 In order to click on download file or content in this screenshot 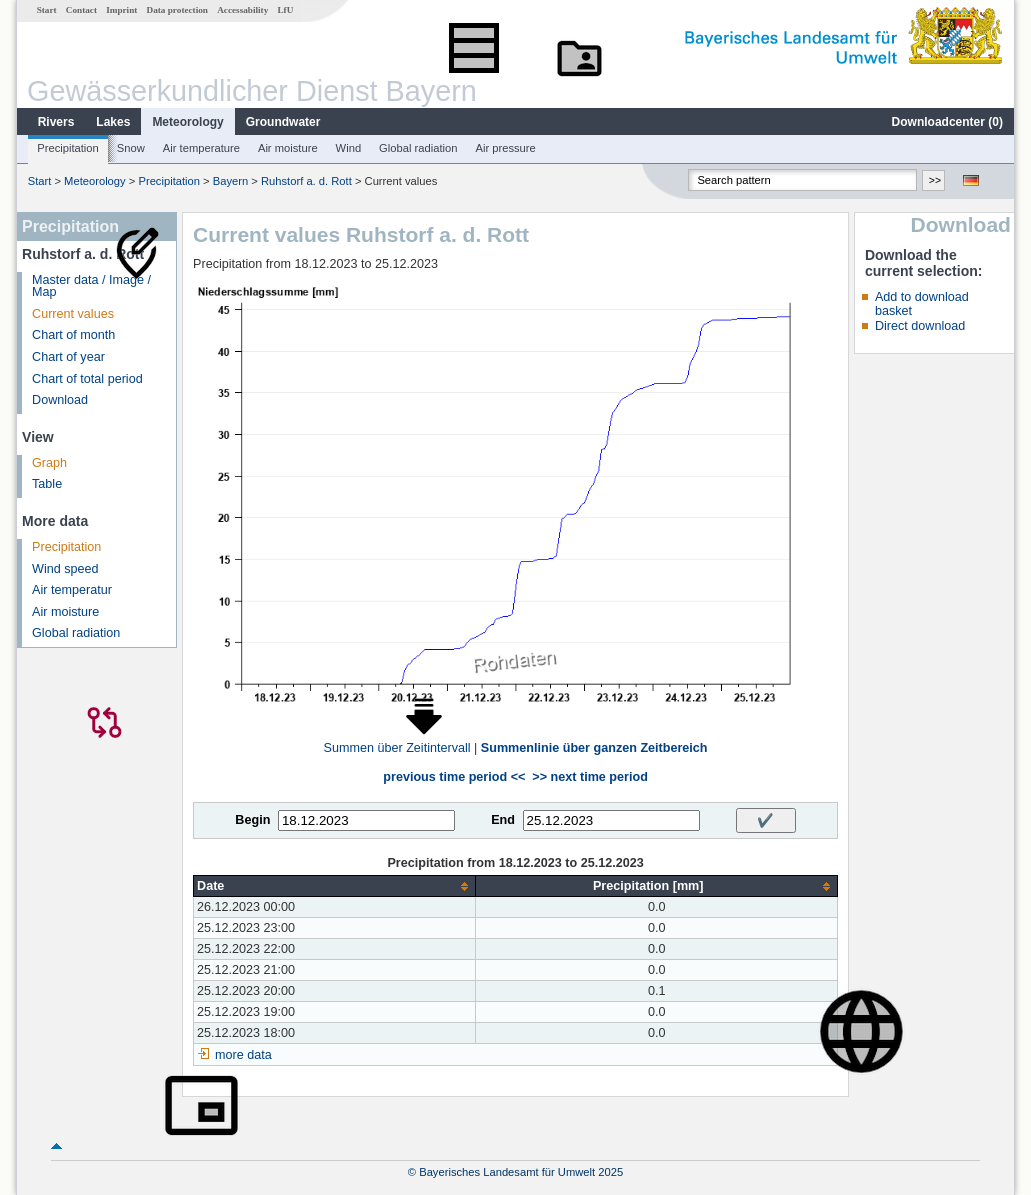, I will do `click(424, 715)`.